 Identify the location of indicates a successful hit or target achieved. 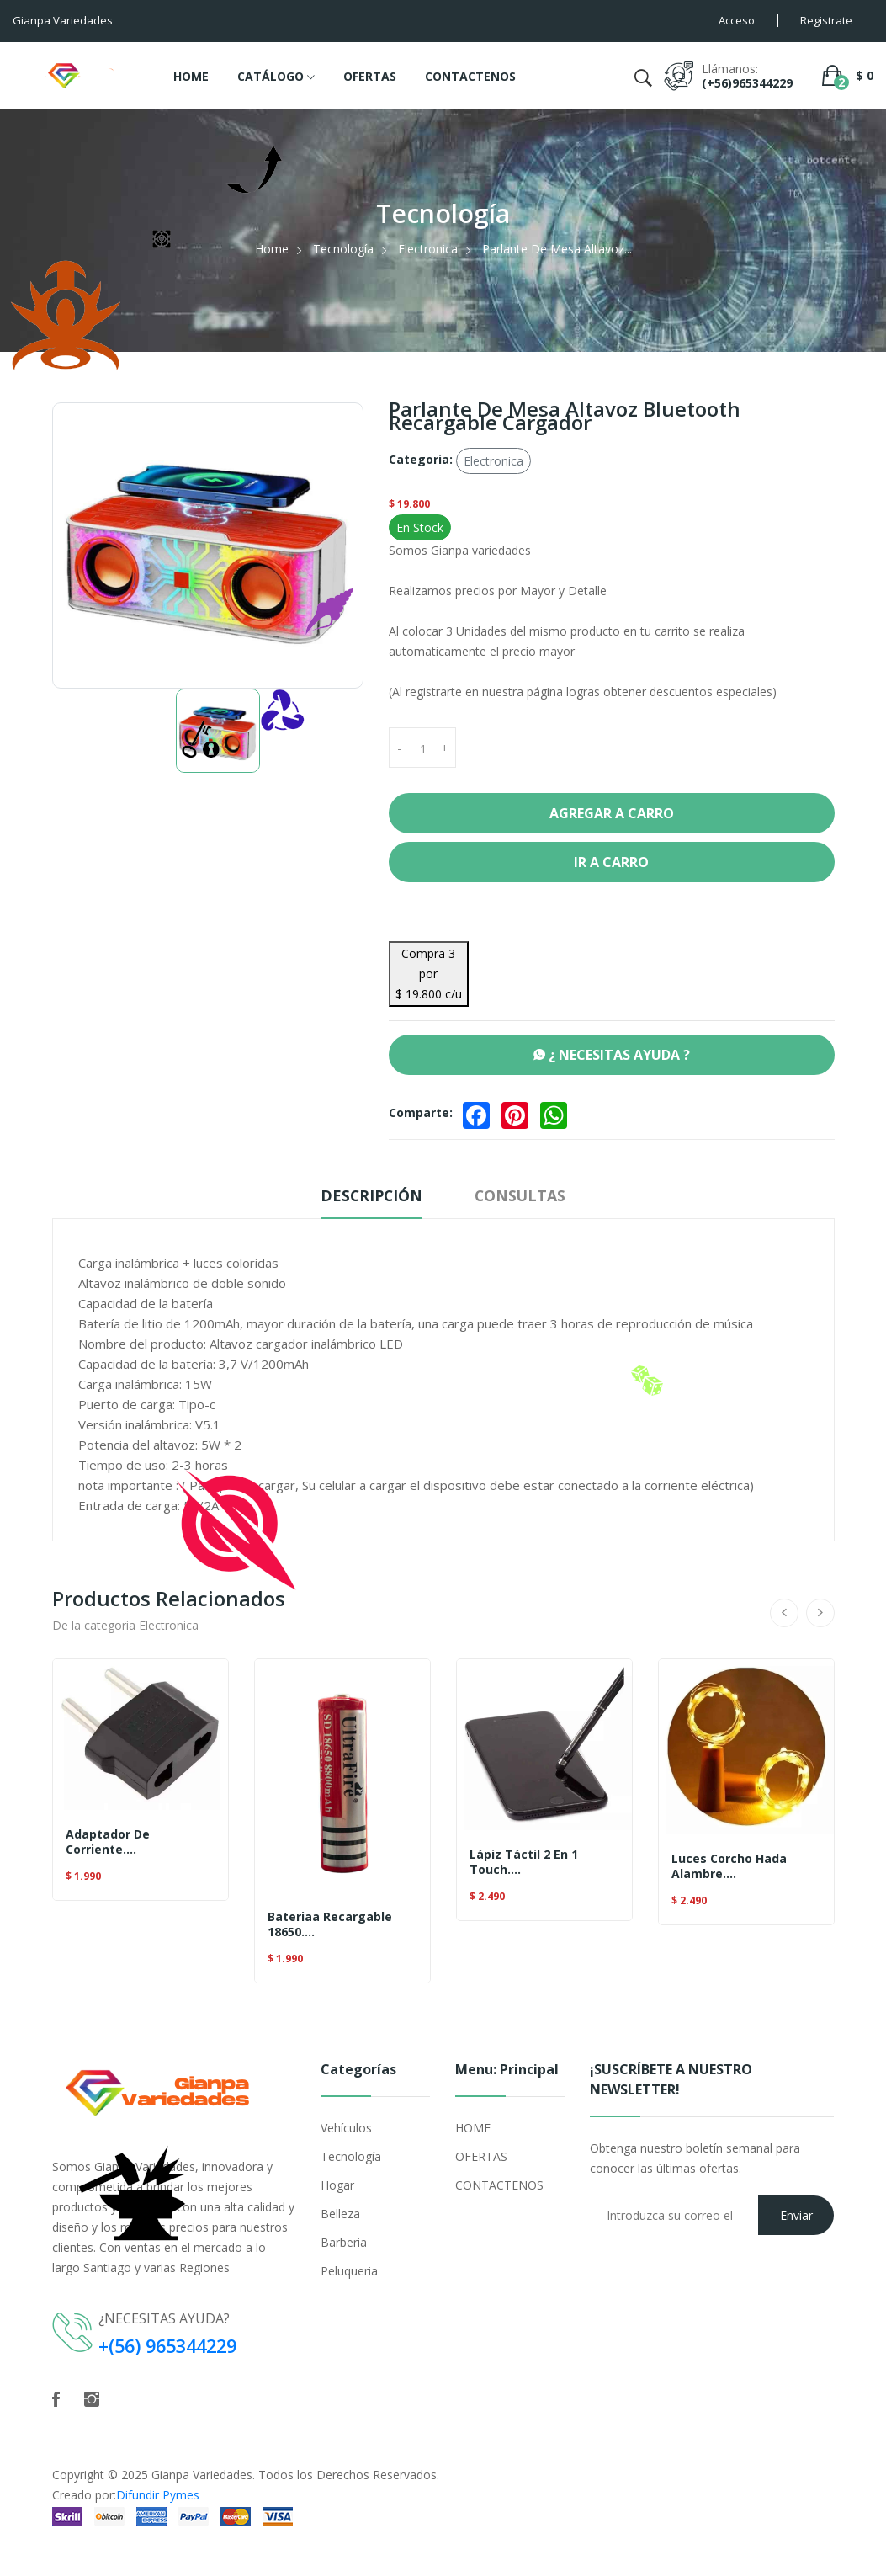
(236, 1530).